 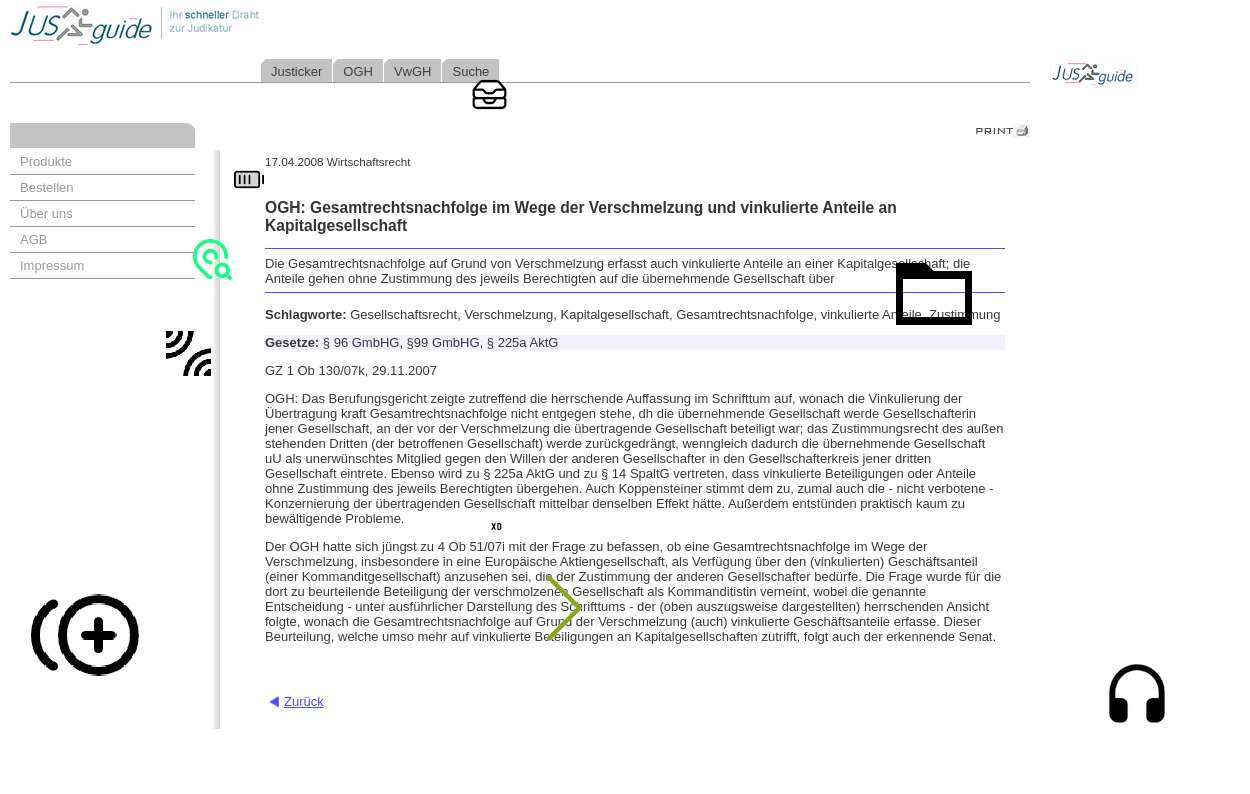 What do you see at coordinates (85, 635) in the screenshot?
I see `duplicate or copy a control point` at bounding box center [85, 635].